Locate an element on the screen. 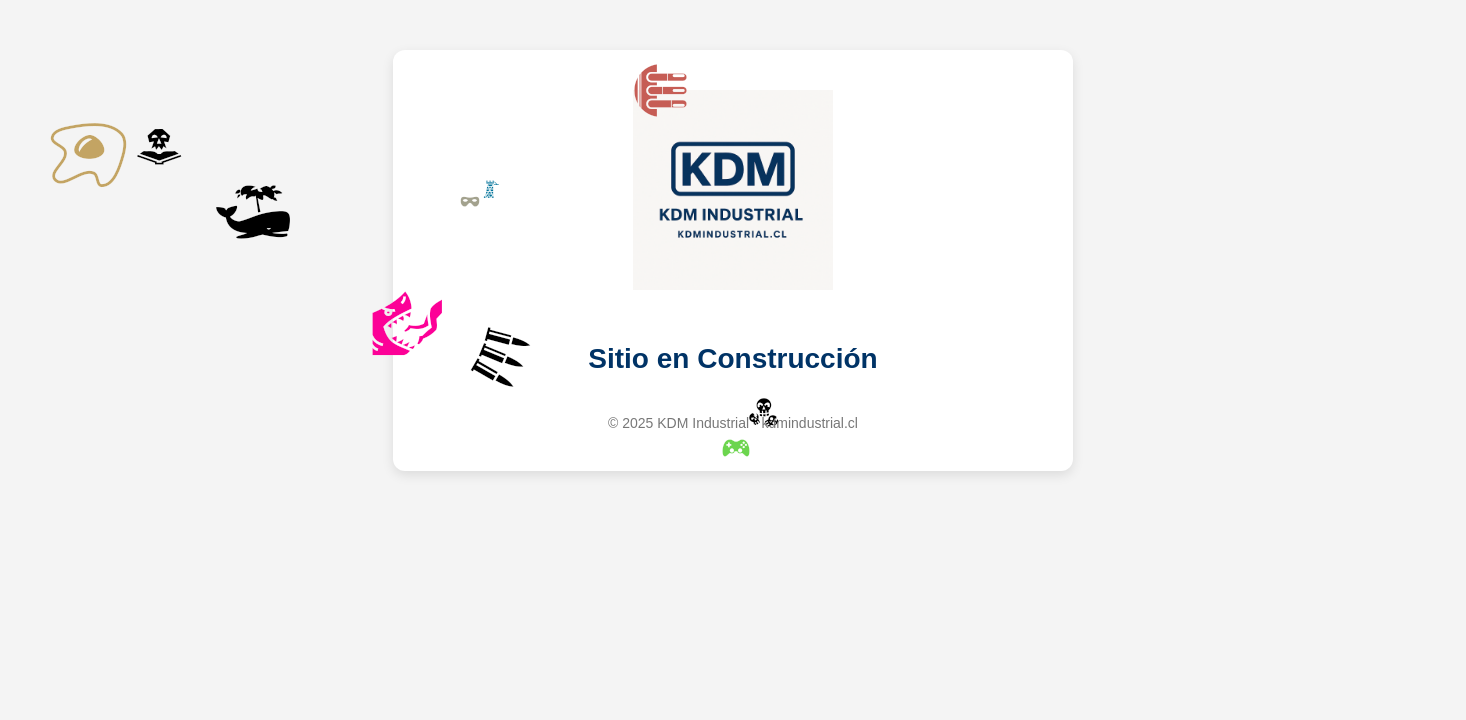 The height and width of the screenshot is (720, 1466). ingredient icon for cooking or recipe apps is located at coordinates (88, 151).